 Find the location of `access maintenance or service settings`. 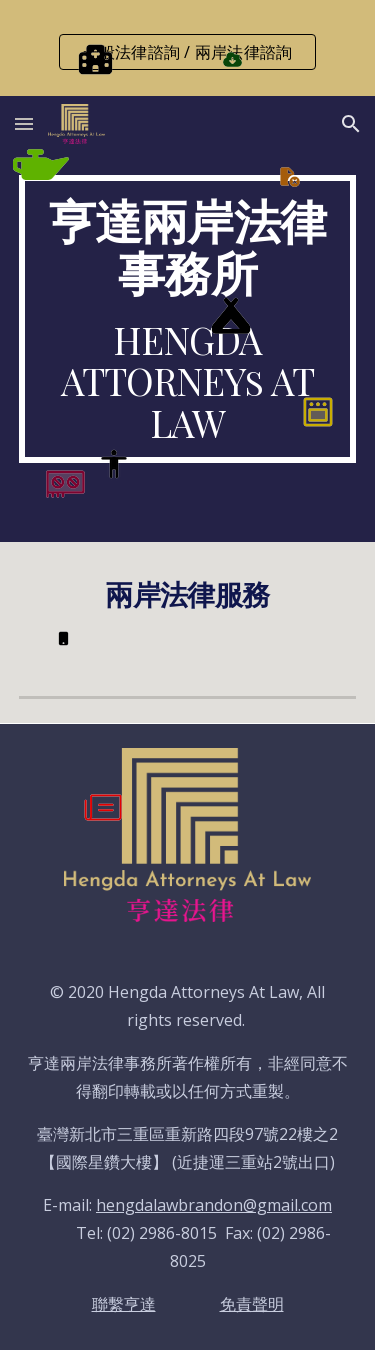

access maintenance or service settings is located at coordinates (41, 166).